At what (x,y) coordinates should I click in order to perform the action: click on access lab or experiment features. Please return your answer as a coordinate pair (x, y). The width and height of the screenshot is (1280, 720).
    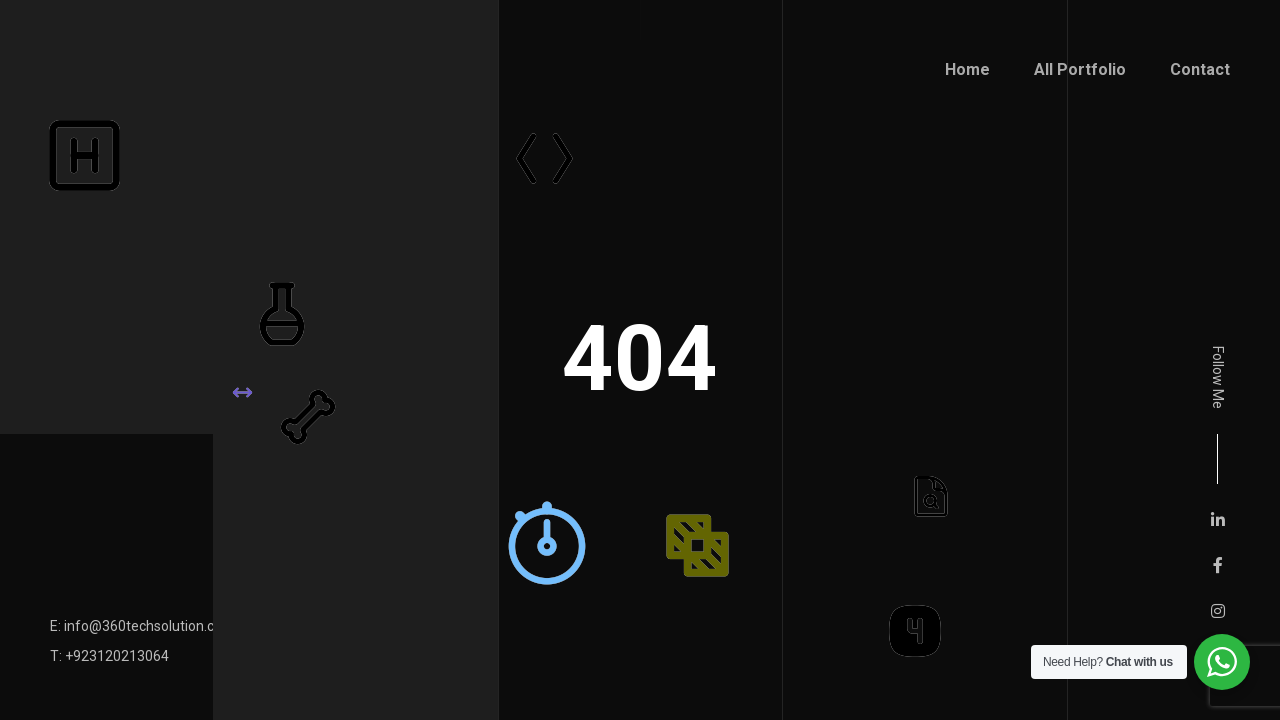
    Looking at the image, I should click on (282, 314).